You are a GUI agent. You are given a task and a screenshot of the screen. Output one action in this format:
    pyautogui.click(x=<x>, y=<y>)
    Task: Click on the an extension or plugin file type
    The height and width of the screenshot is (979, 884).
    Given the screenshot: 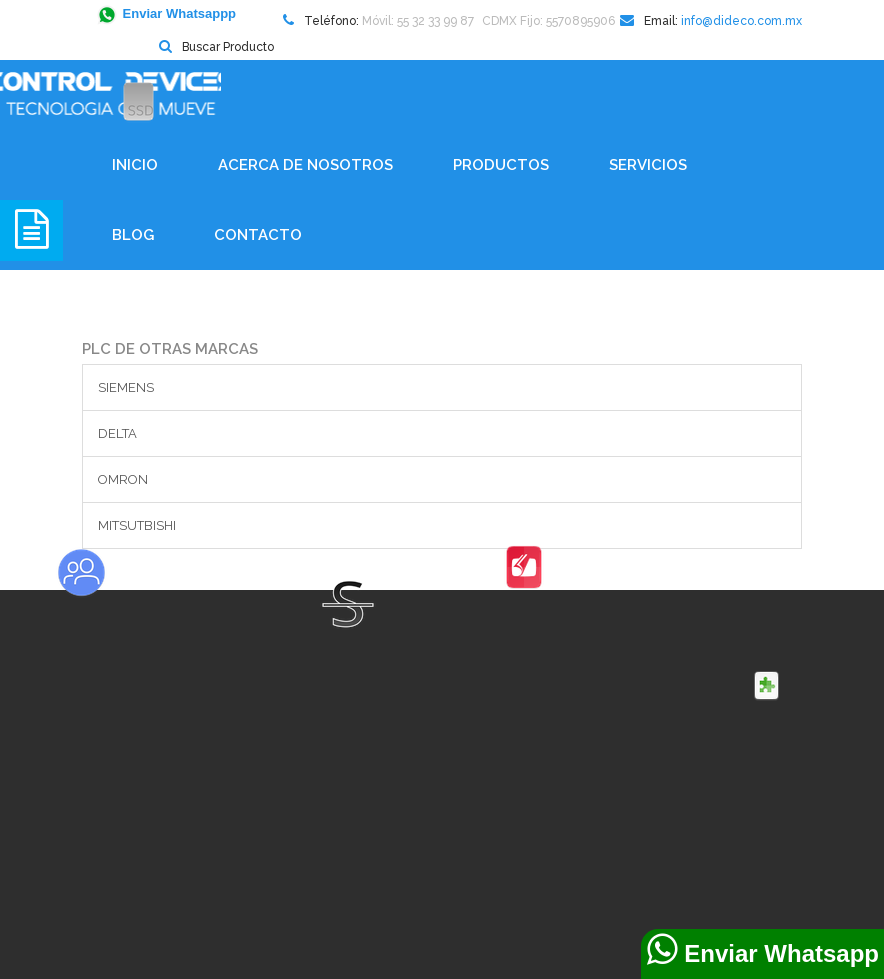 What is the action you would take?
    pyautogui.click(x=766, y=685)
    